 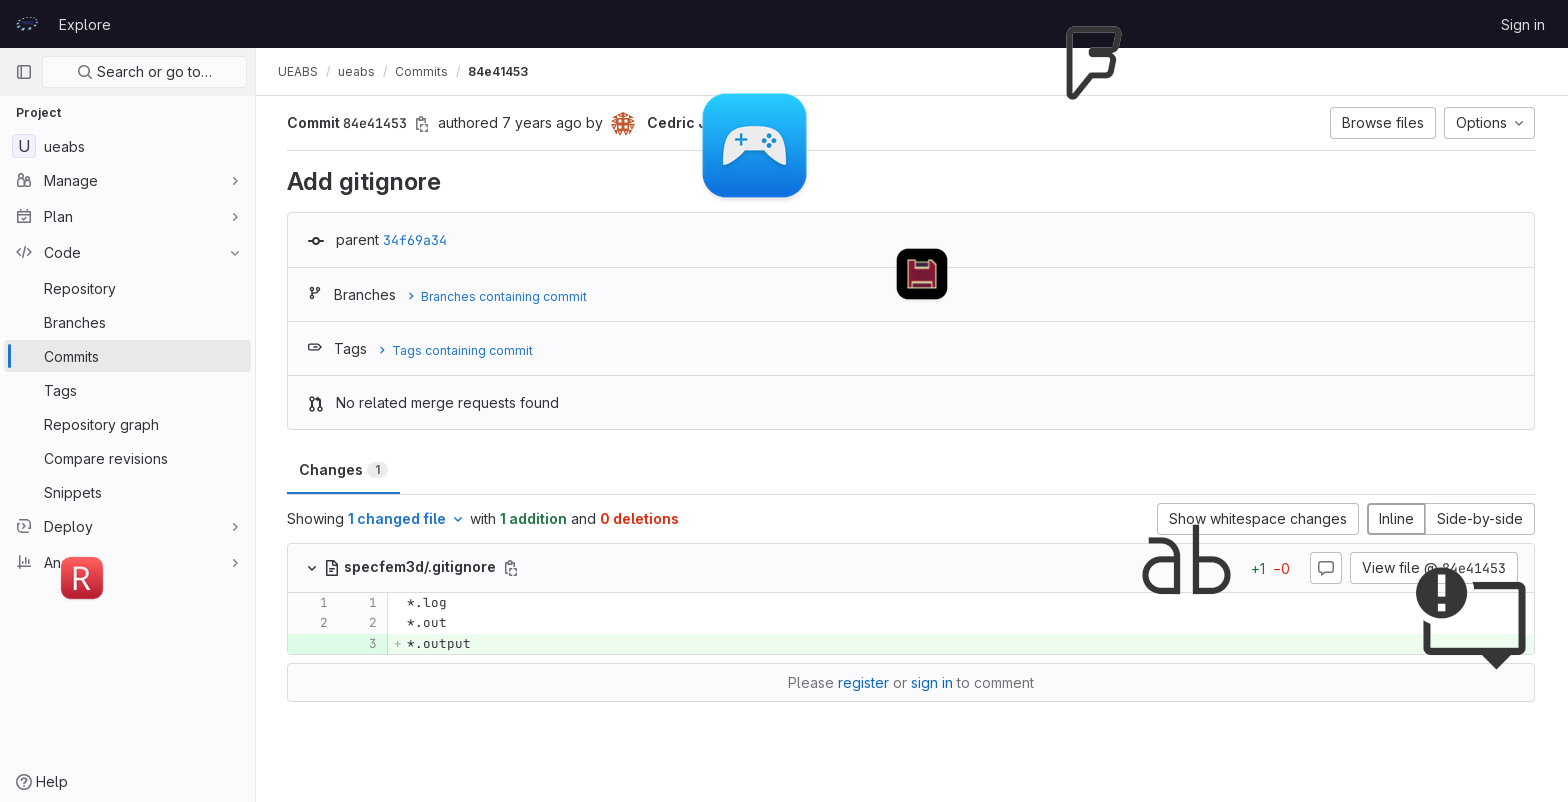 What do you see at coordinates (82, 578) in the screenshot?
I see `open retext markdown editor` at bounding box center [82, 578].